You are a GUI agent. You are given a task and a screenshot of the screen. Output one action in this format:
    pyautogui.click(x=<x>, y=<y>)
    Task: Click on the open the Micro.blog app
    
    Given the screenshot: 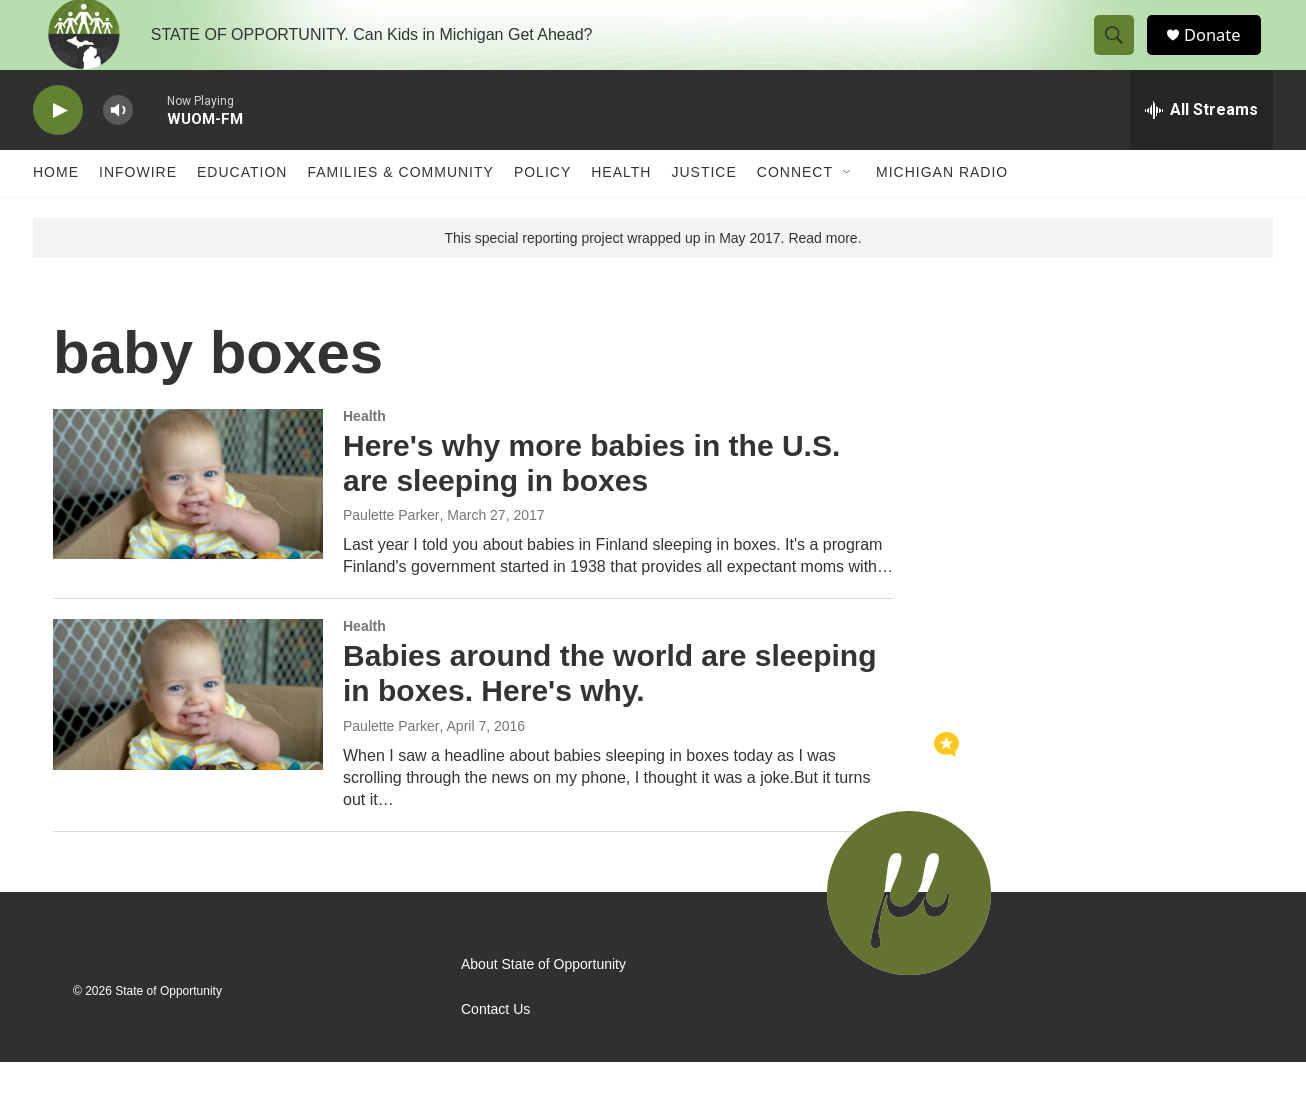 What is the action you would take?
    pyautogui.click(x=946, y=744)
    